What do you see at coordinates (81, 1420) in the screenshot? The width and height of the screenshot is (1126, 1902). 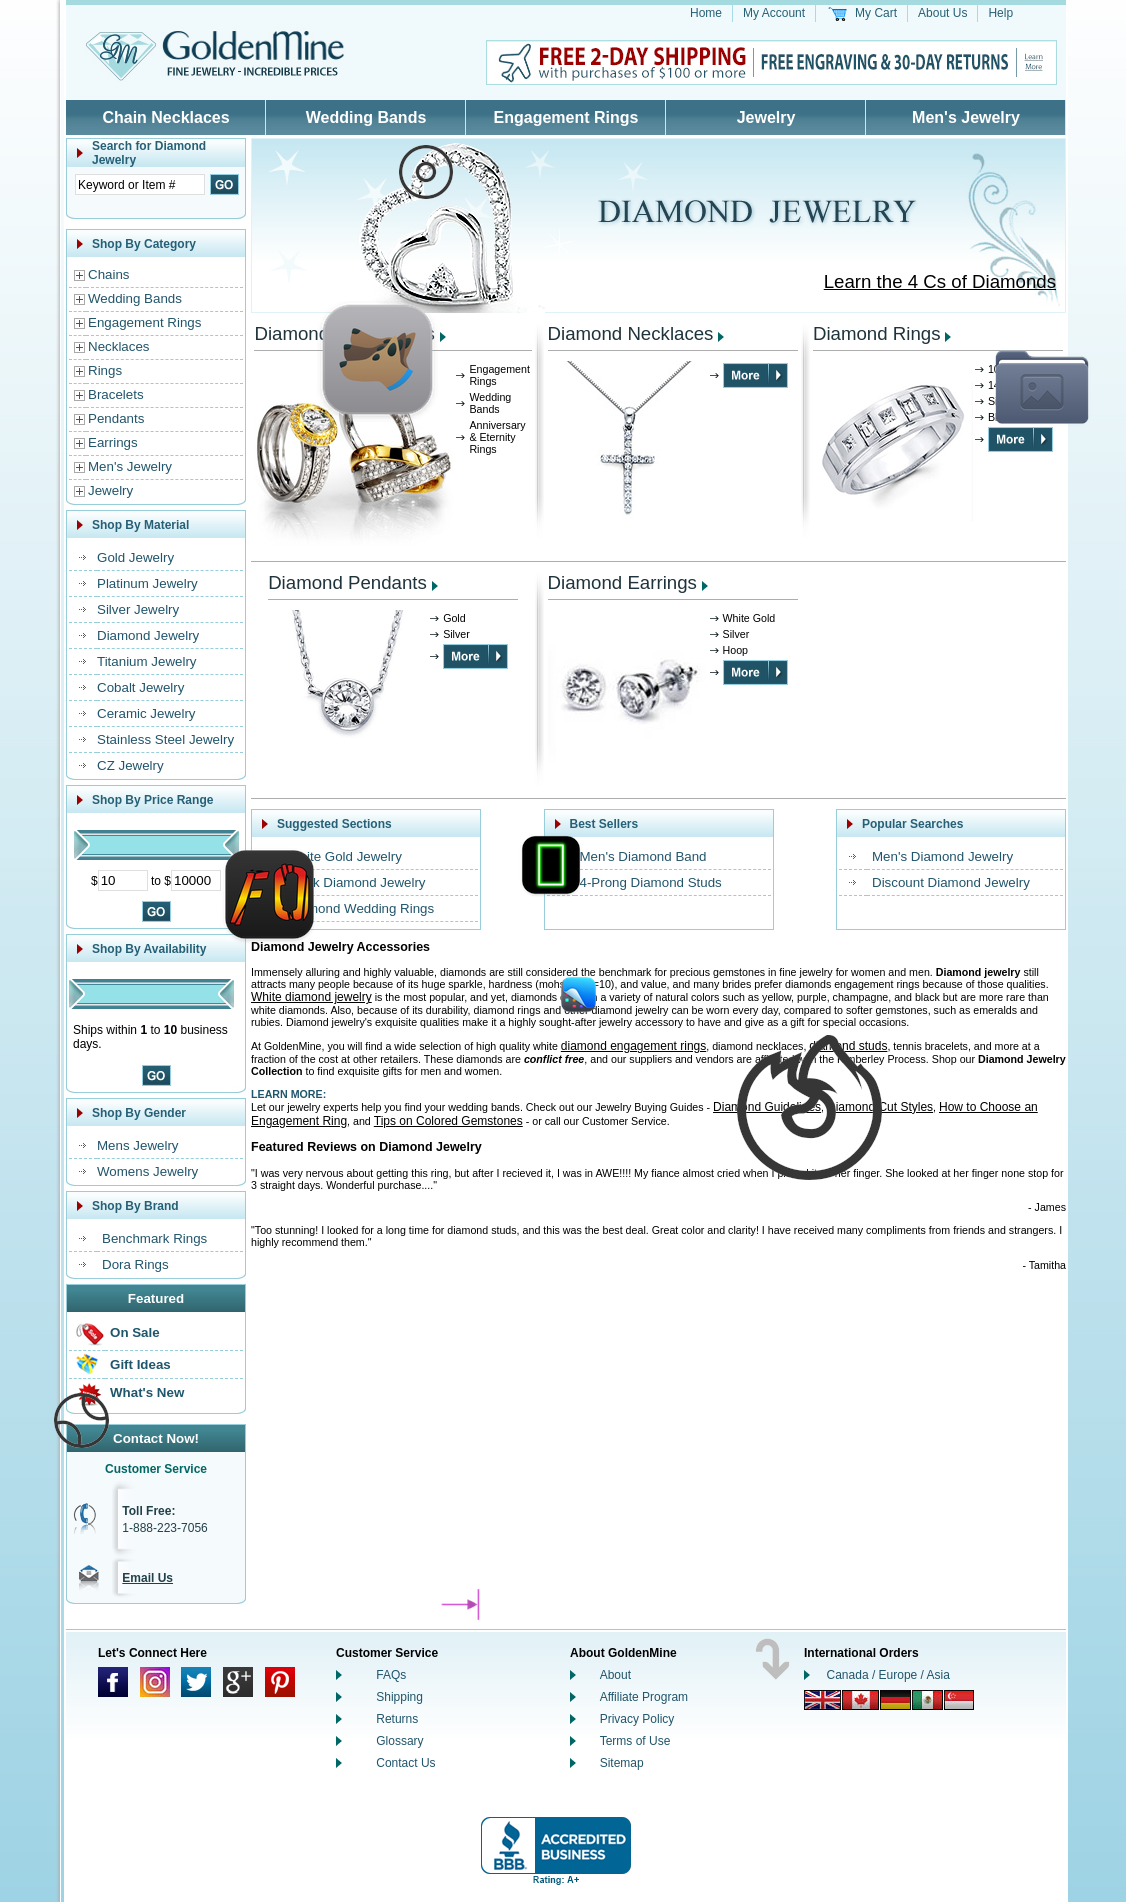 I see `access sports and activities emoji category` at bounding box center [81, 1420].